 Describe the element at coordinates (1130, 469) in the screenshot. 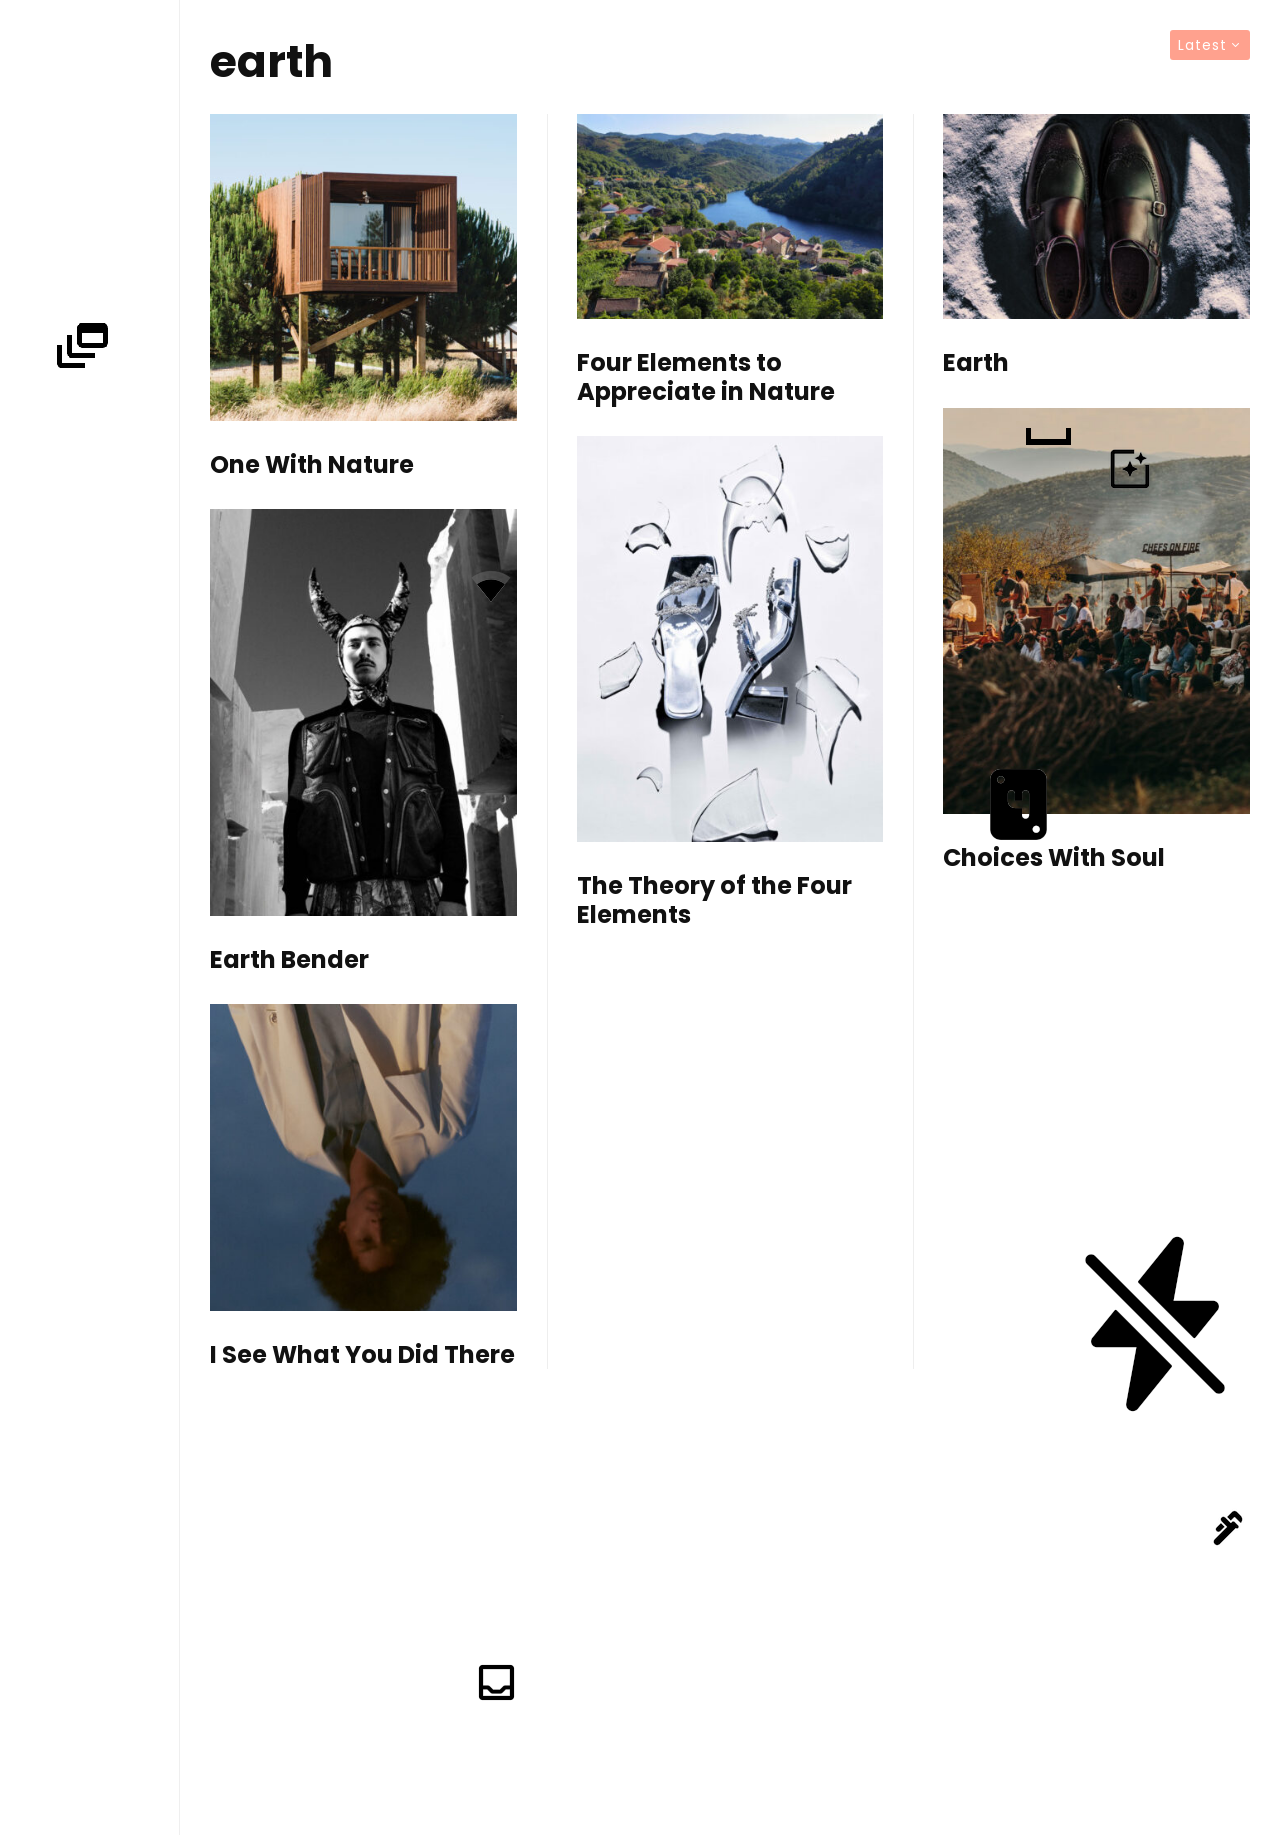

I see `apply a filter or effect to a photo` at that location.